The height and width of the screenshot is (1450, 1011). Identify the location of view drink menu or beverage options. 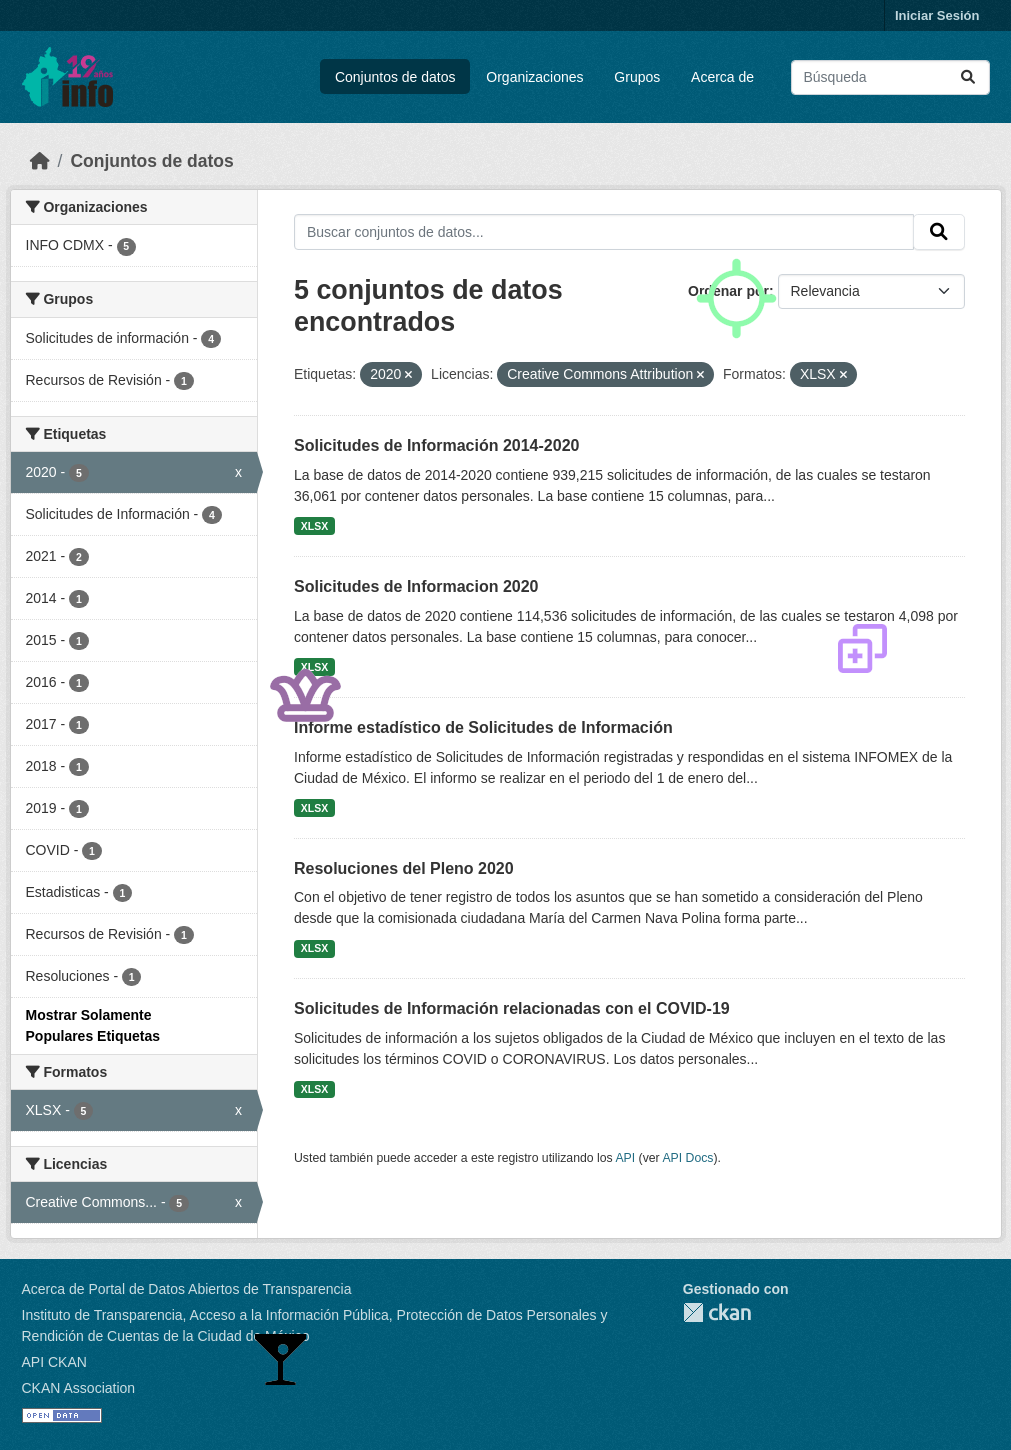
(280, 1359).